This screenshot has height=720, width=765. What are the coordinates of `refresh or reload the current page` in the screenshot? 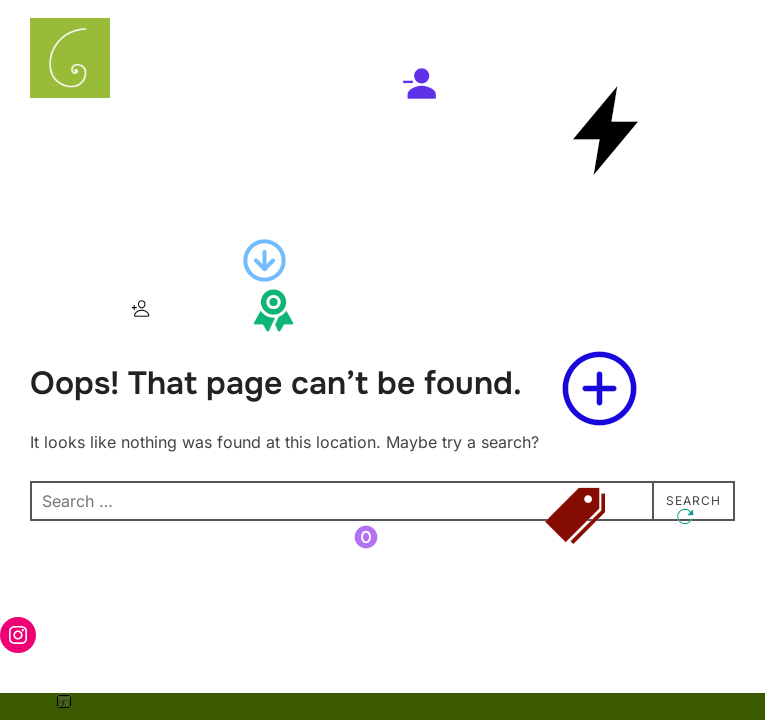 It's located at (685, 516).